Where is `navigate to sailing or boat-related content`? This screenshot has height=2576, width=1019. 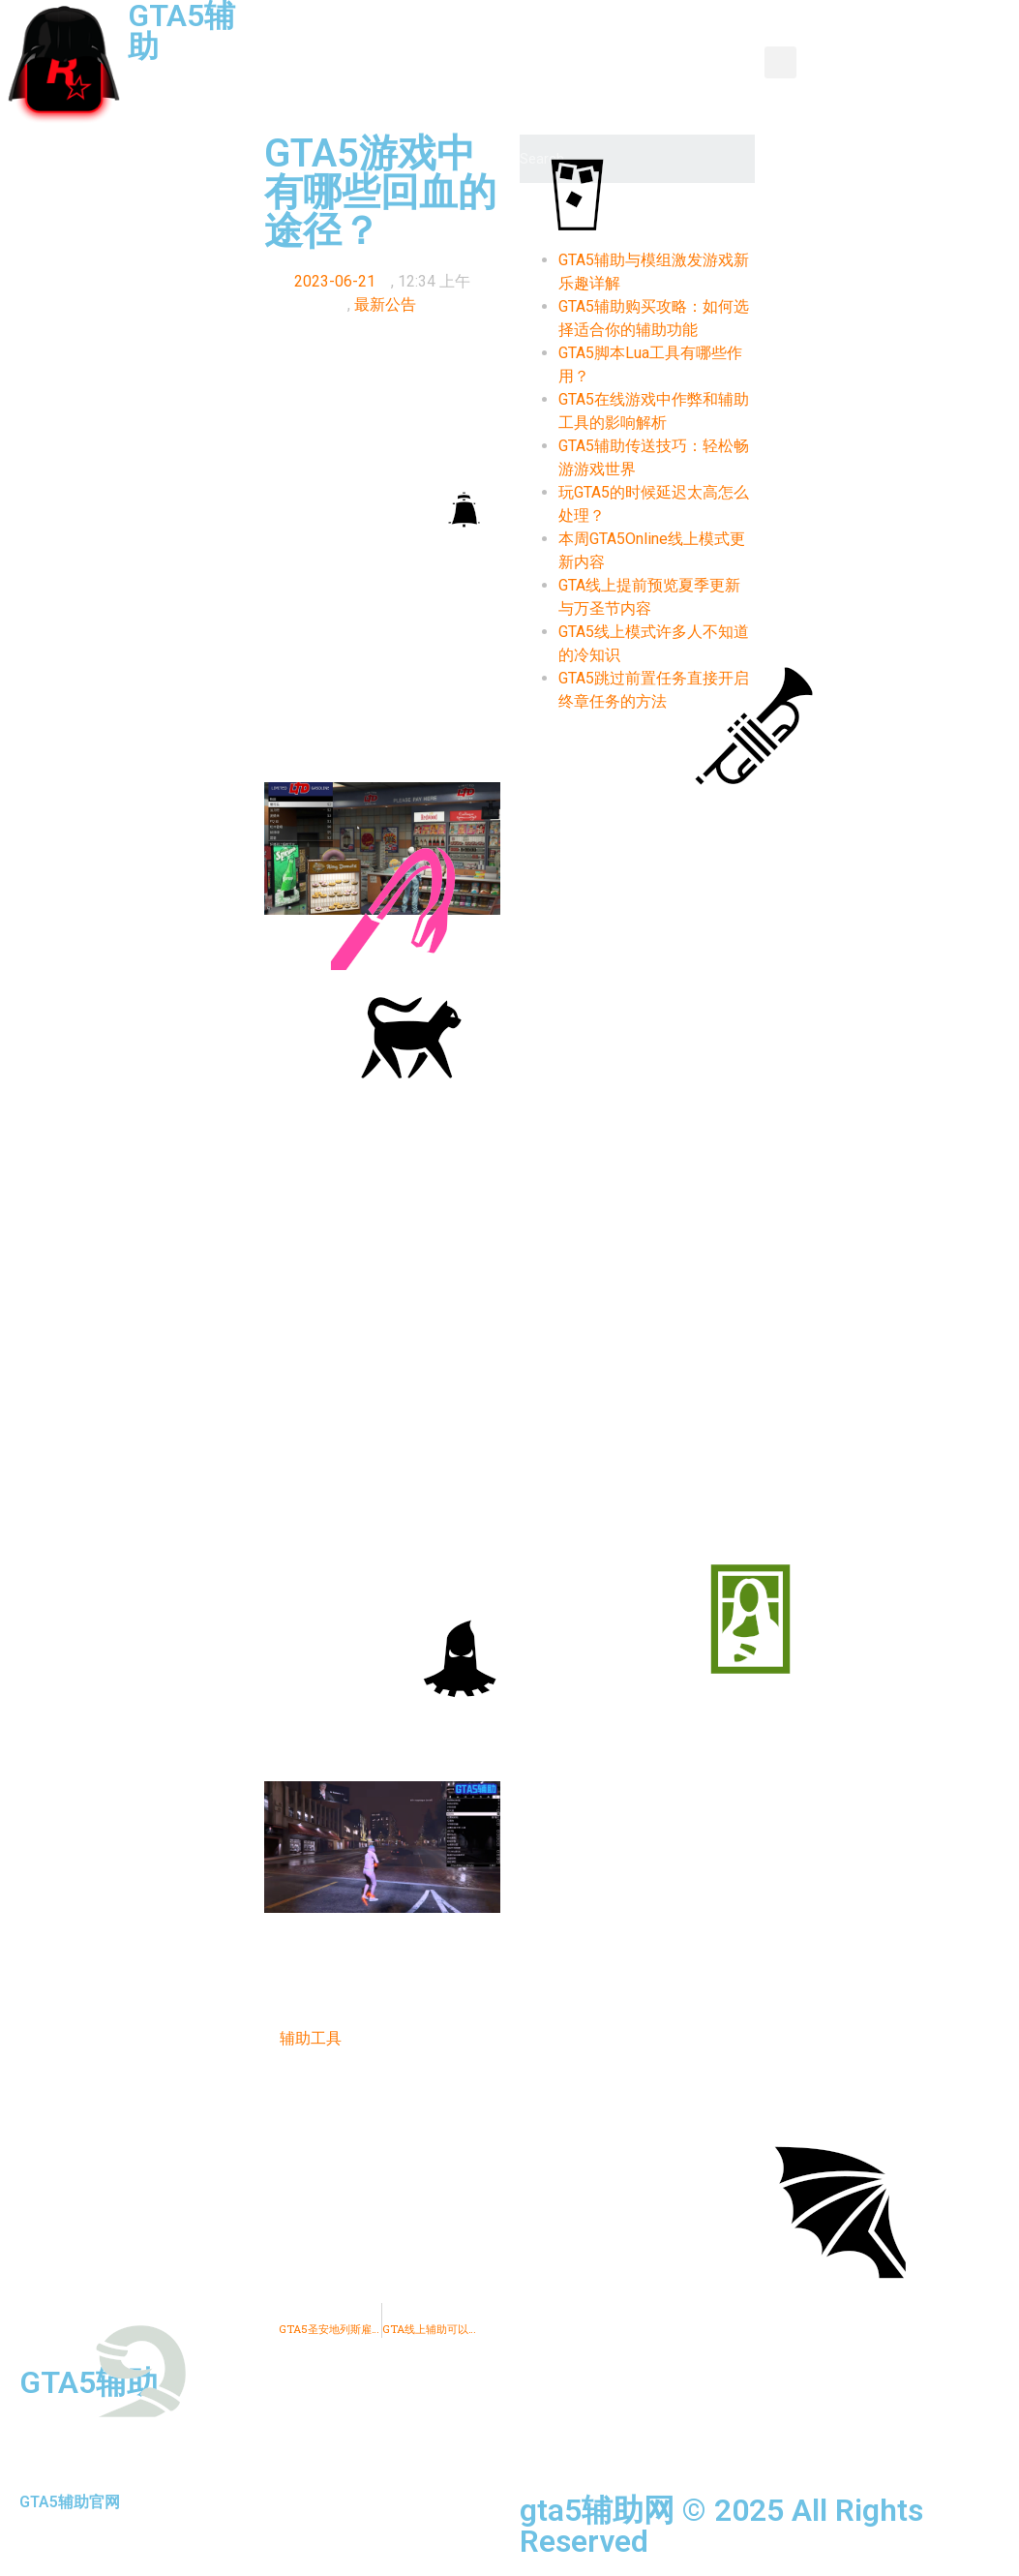 navigate to sailing or boat-related content is located at coordinates (464, 509).